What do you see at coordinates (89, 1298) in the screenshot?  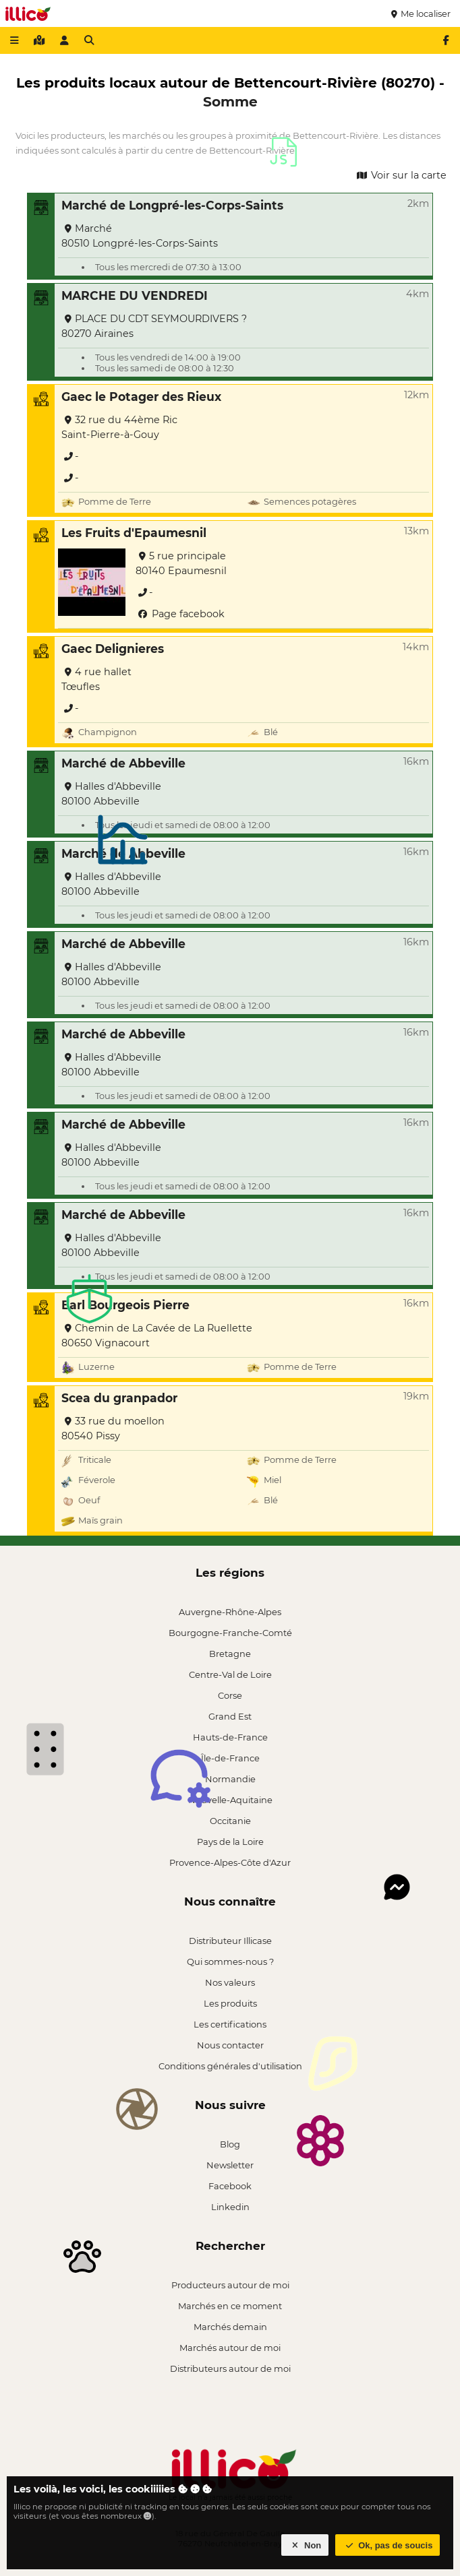 I see `access boat or marine transportation options` at bounding box center [89, 1298].